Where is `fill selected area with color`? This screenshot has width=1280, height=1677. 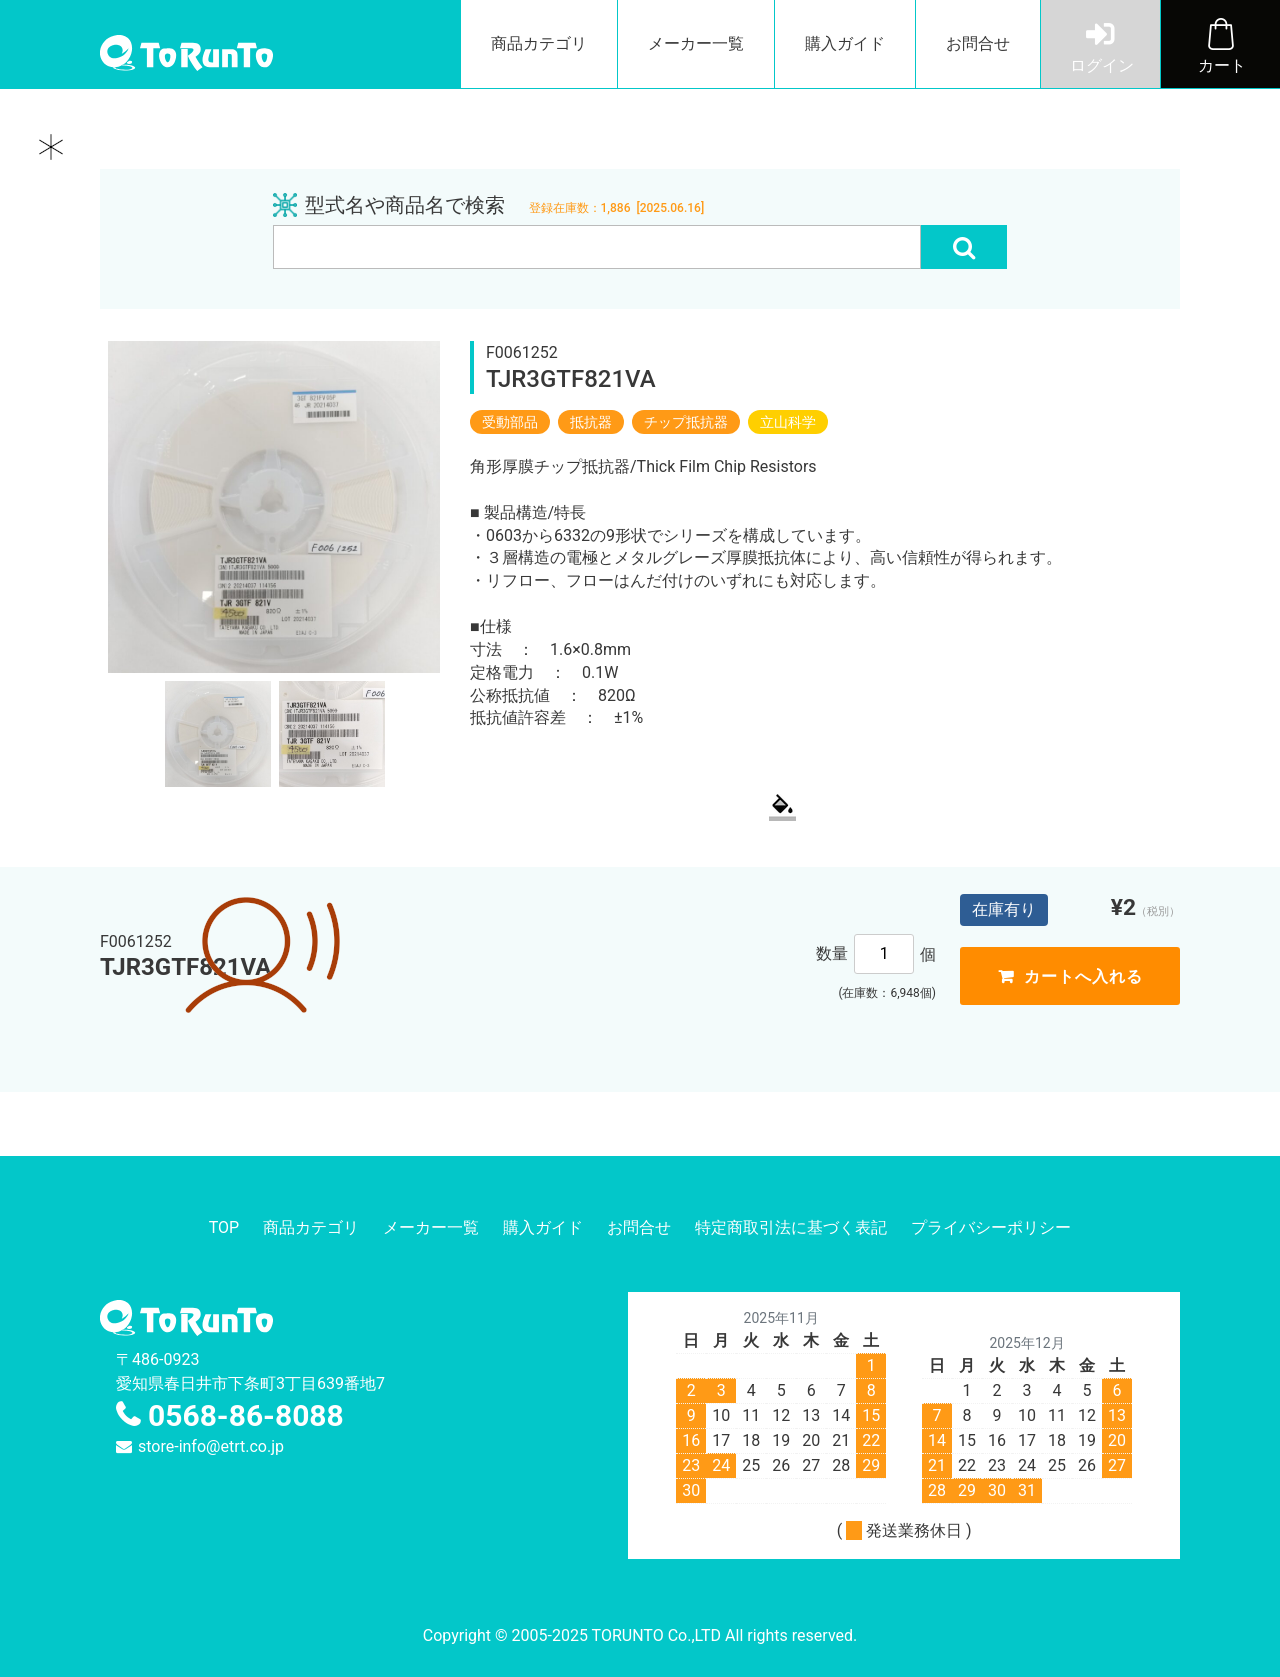 fill selected area with color is located at coordinates (782, 807).